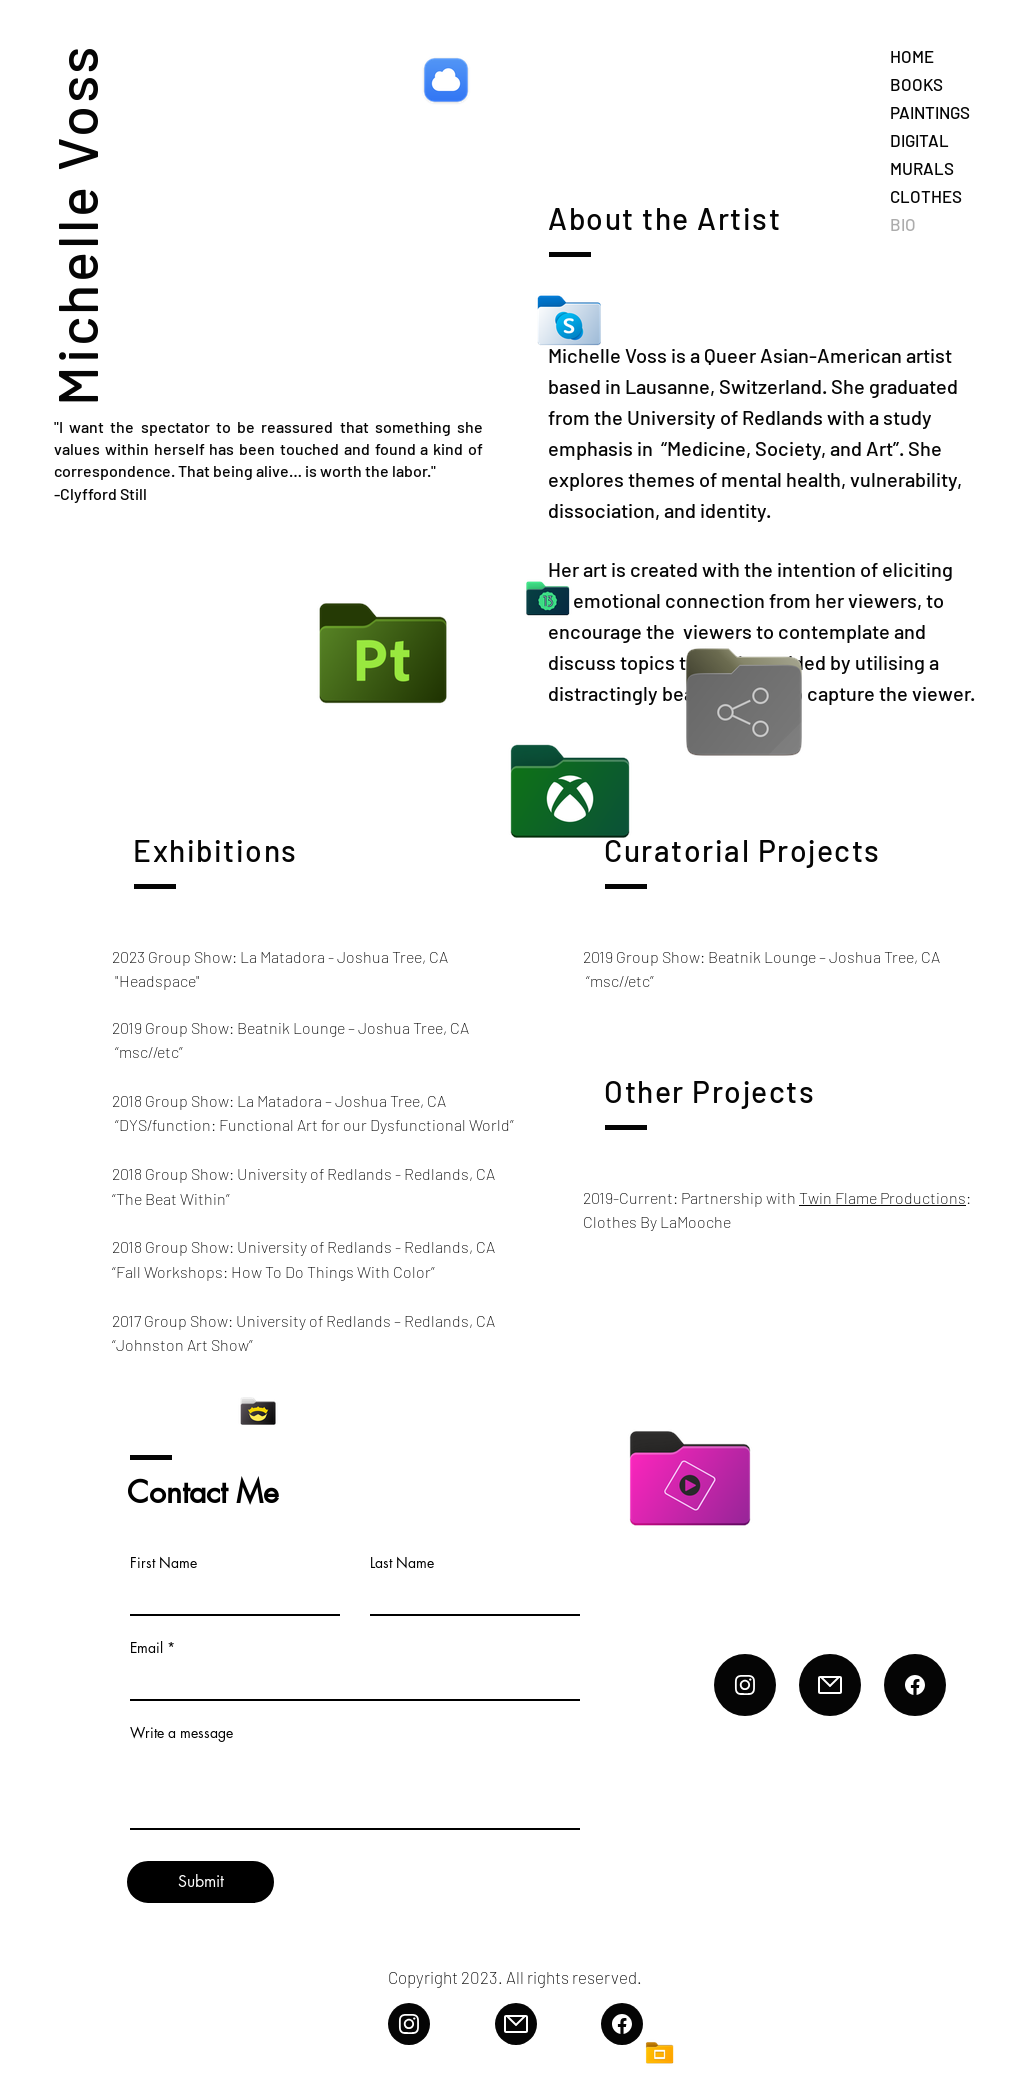  Describe the element at coordinates (744, 702) in the screenshot. I see `access your public shared folder` at that location.